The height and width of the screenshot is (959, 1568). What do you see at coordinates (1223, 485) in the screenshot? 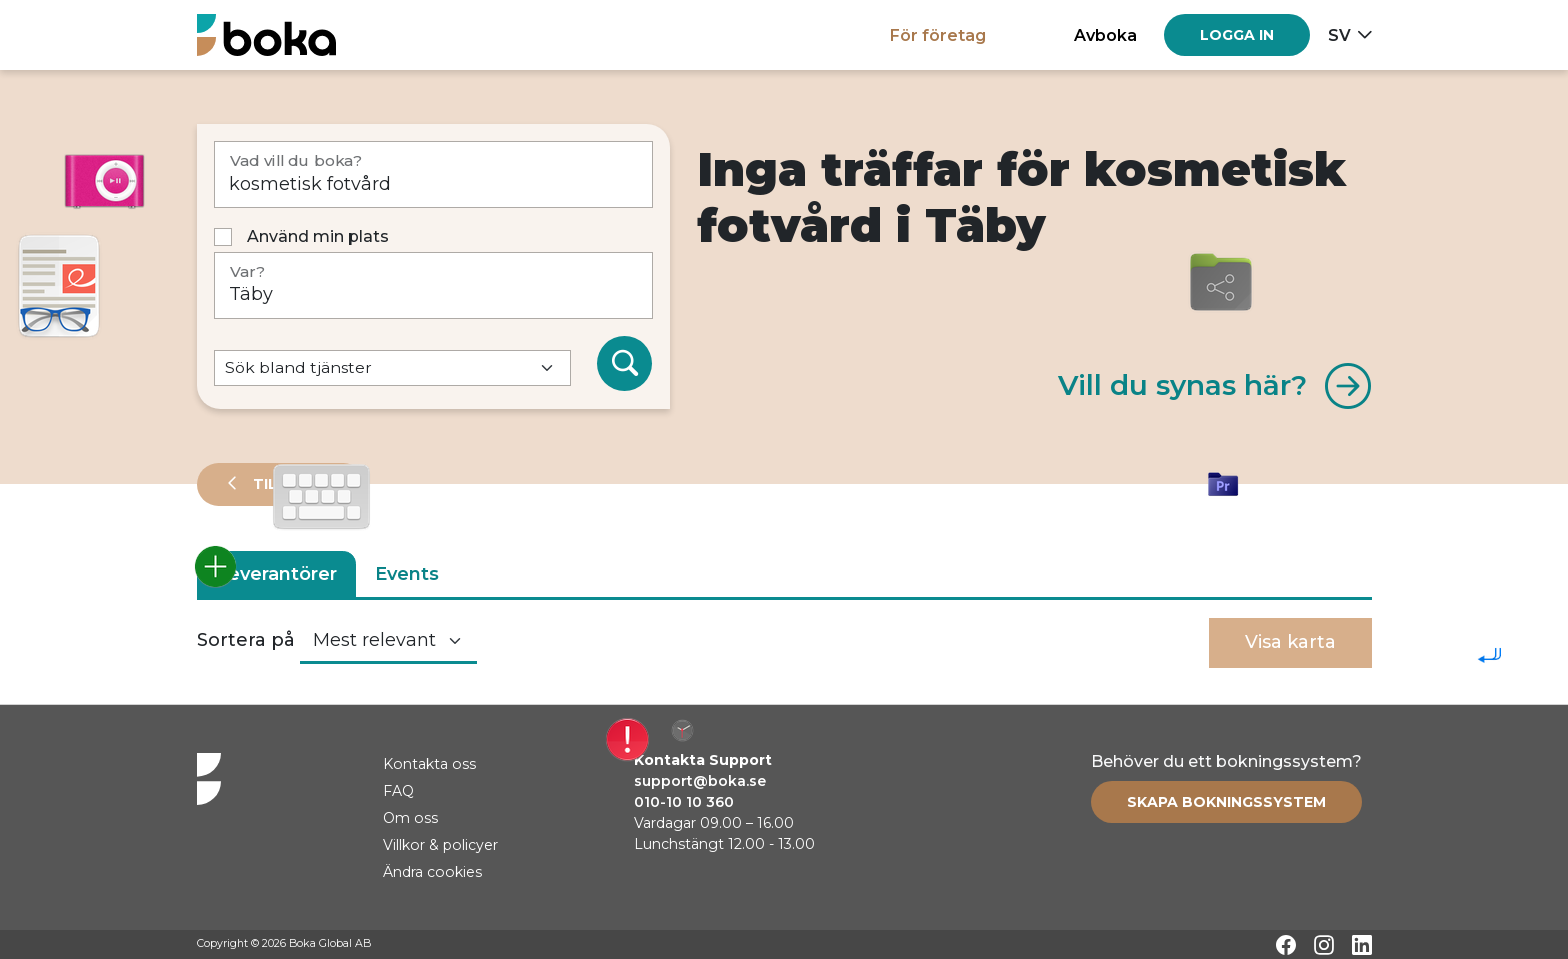
I see `open folder containing adobe premiere project files` at bounding box center [1223, 485].